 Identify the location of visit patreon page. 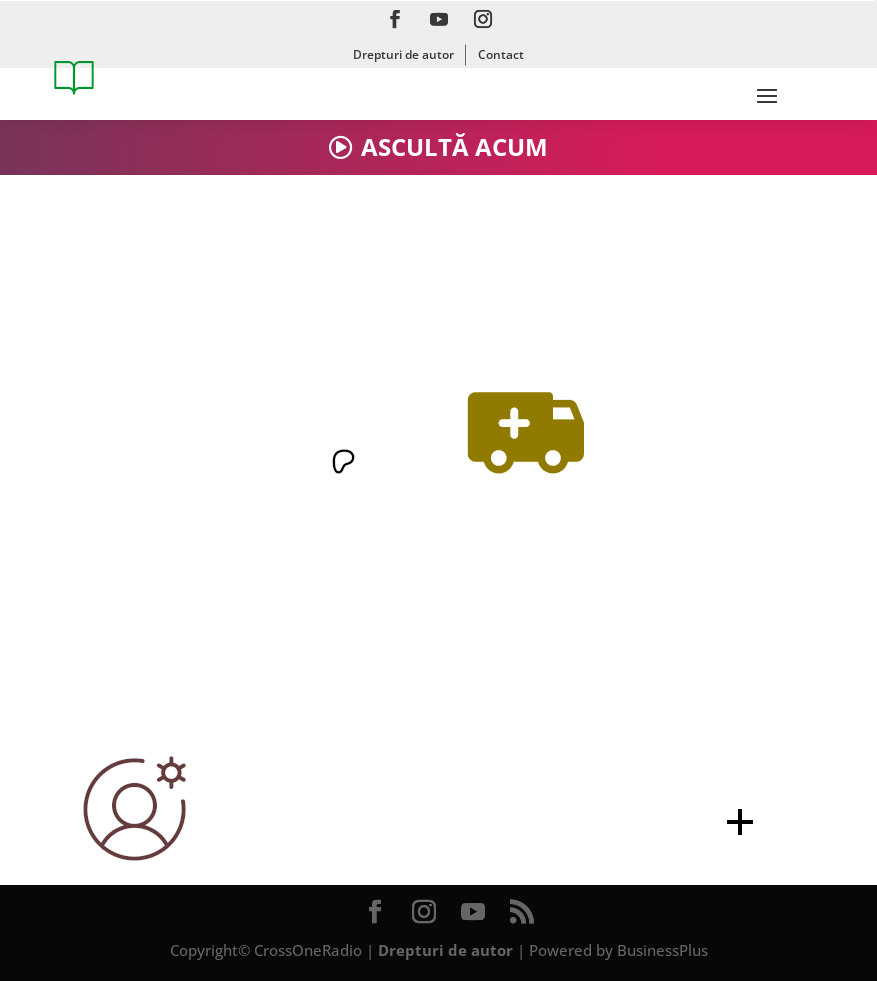
(343, 461).